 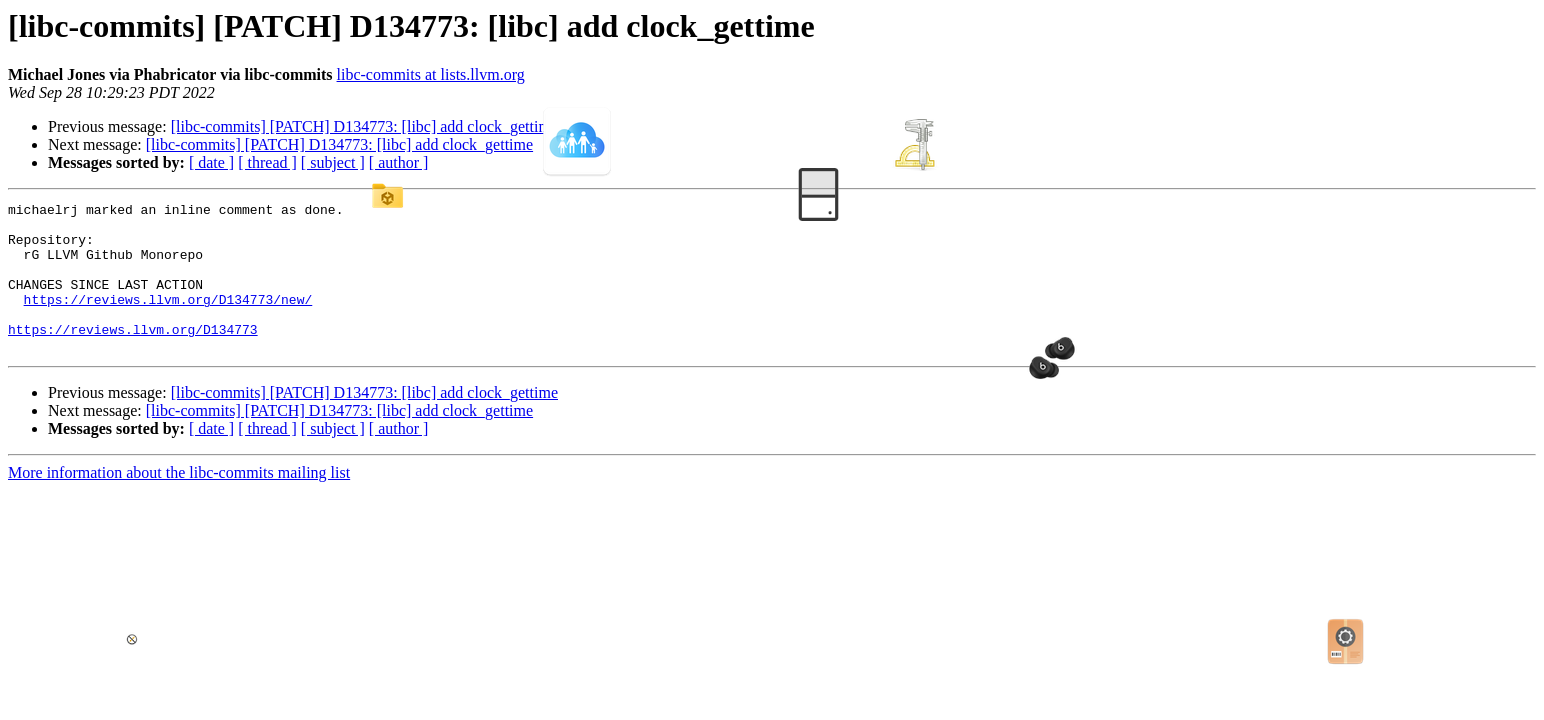 What do you see at coordinates (1345, 641) in the screenshot?
I see `indicates package manager is processing` at bounding box center [1345, 641].